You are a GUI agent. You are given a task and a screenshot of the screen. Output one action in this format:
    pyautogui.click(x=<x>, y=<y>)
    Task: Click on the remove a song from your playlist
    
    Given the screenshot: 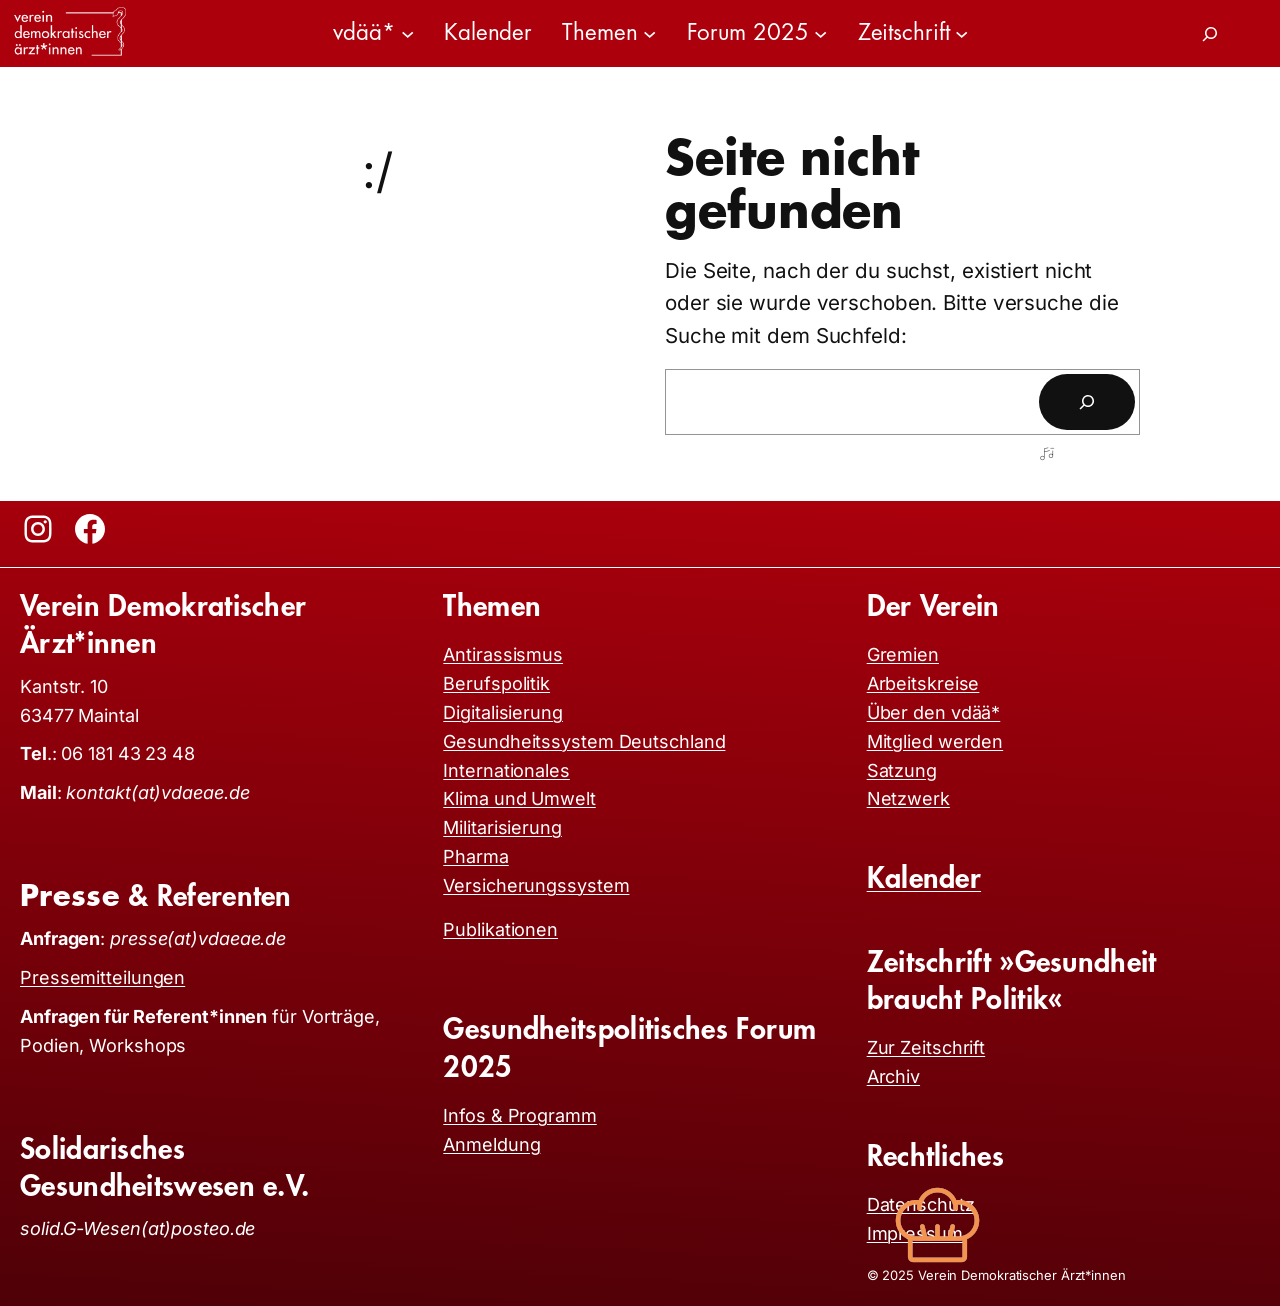 What is the action you would take?
    pyautogui.click(x=1047, y=453)
    